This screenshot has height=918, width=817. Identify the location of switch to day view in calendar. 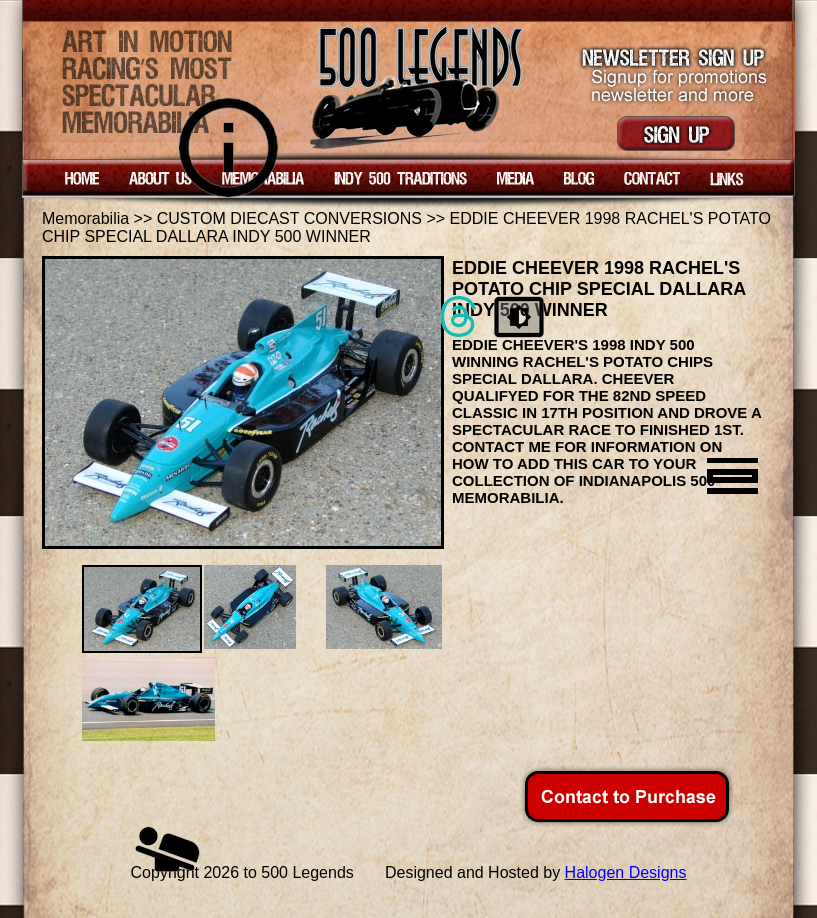
(732, 474).